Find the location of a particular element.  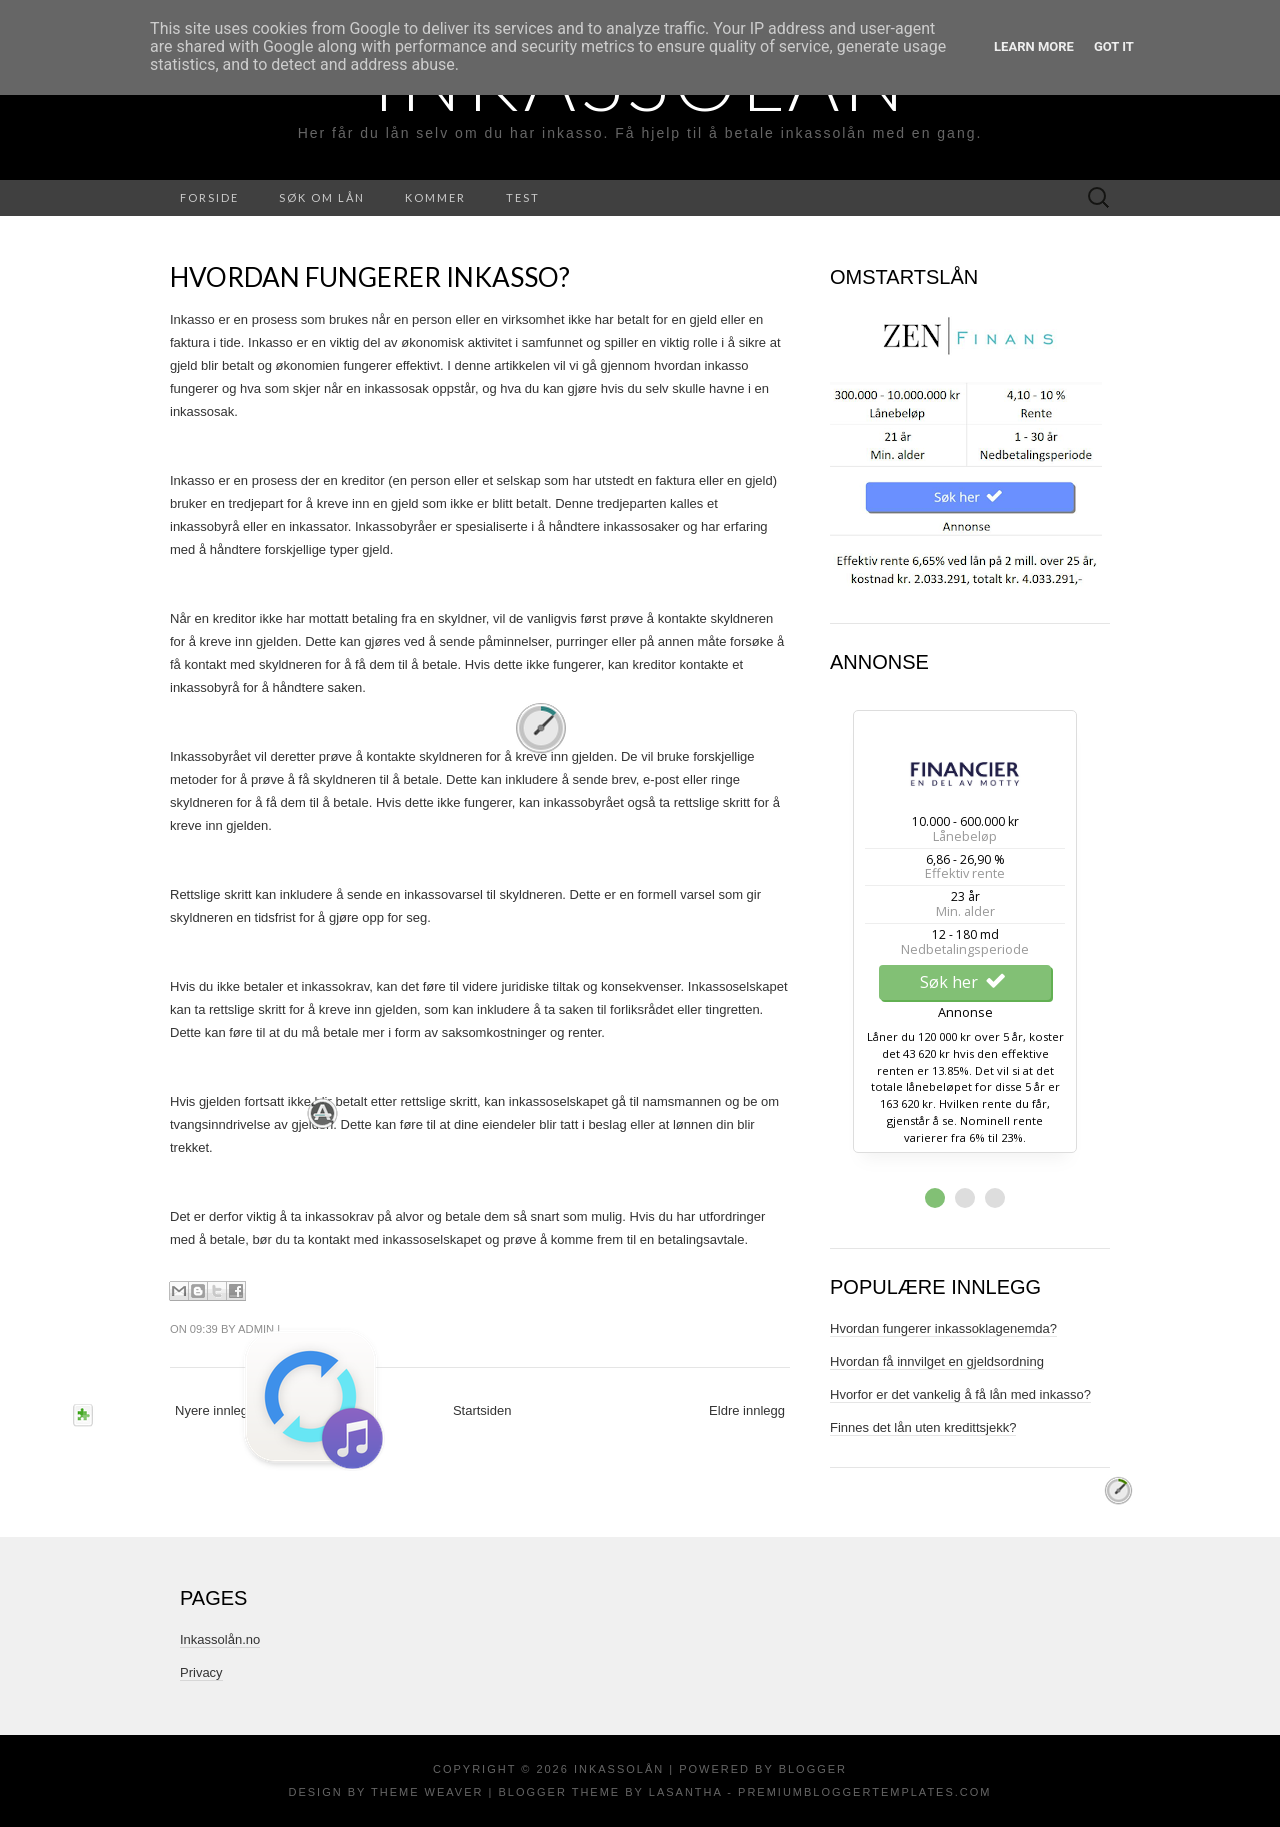

convert audio or video files to different formats is located at coordinates (310, 1396).